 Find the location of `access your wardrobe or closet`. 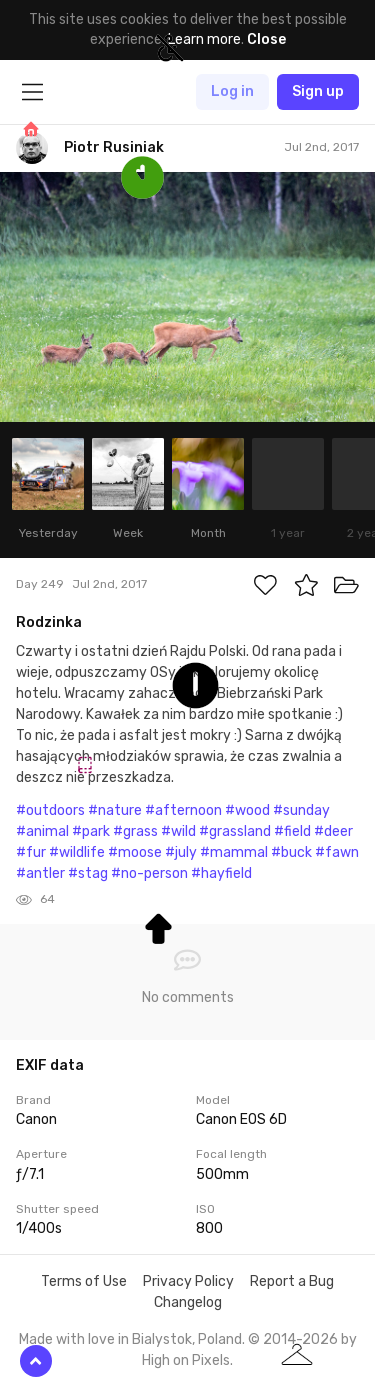

access your wardrobe or closet is located at coordinates (297, 1356).